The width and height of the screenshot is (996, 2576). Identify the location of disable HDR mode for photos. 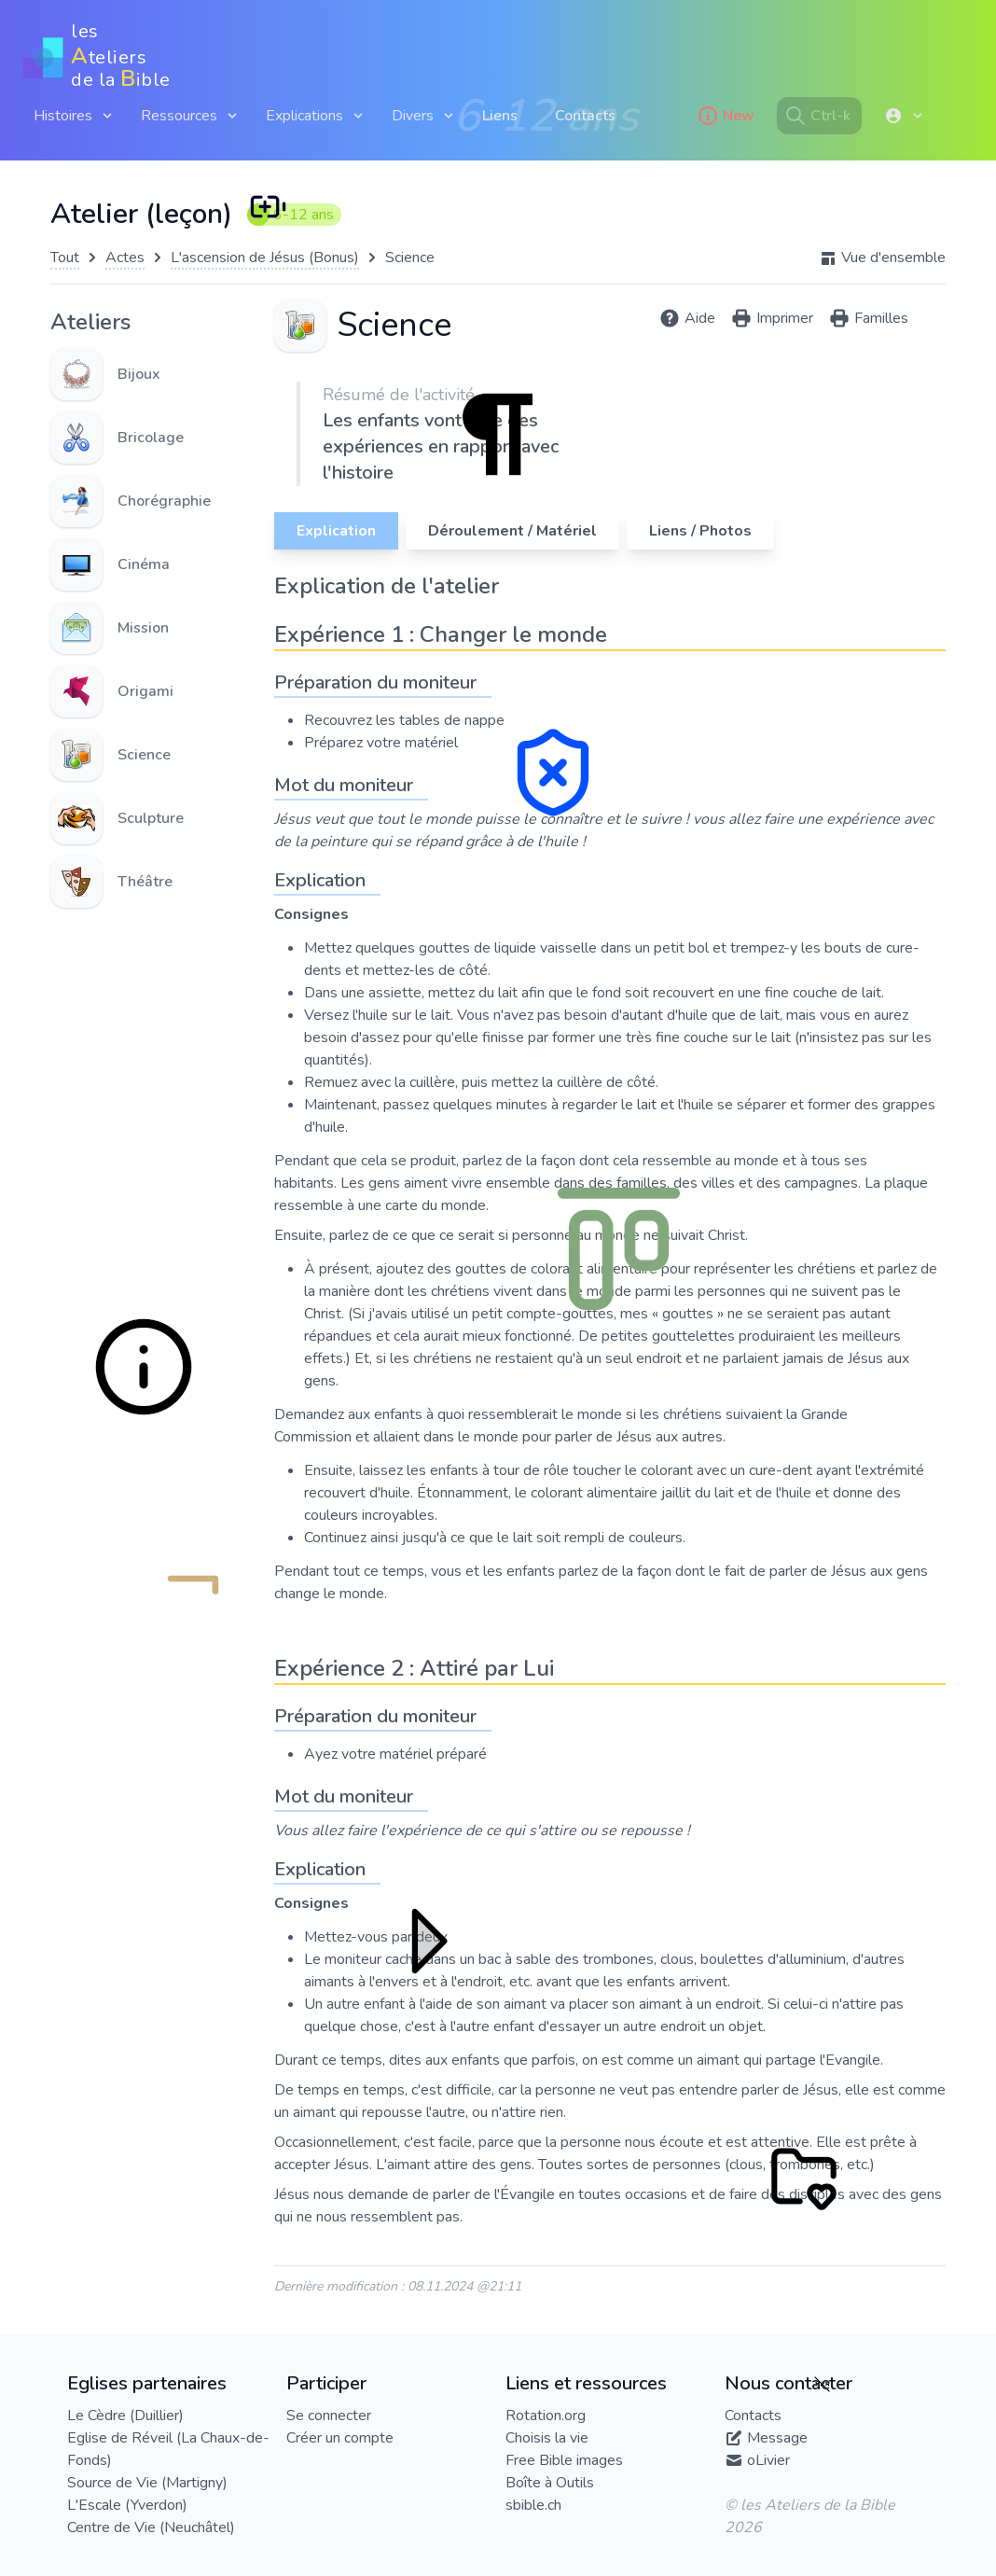
(823, 2384).